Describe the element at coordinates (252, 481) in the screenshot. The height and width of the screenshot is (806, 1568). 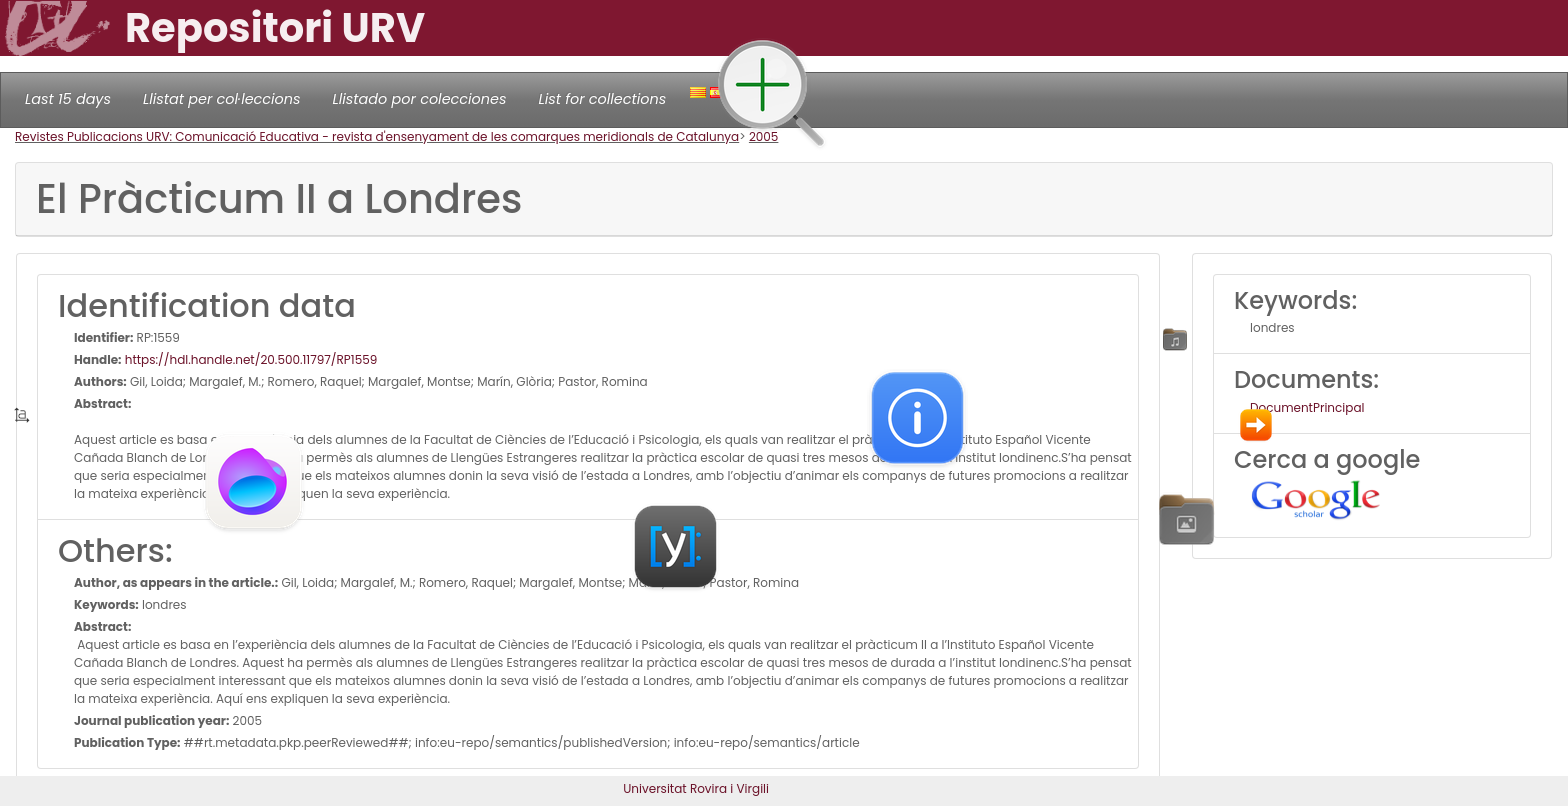
I see `open fleet IDE application` at that location.